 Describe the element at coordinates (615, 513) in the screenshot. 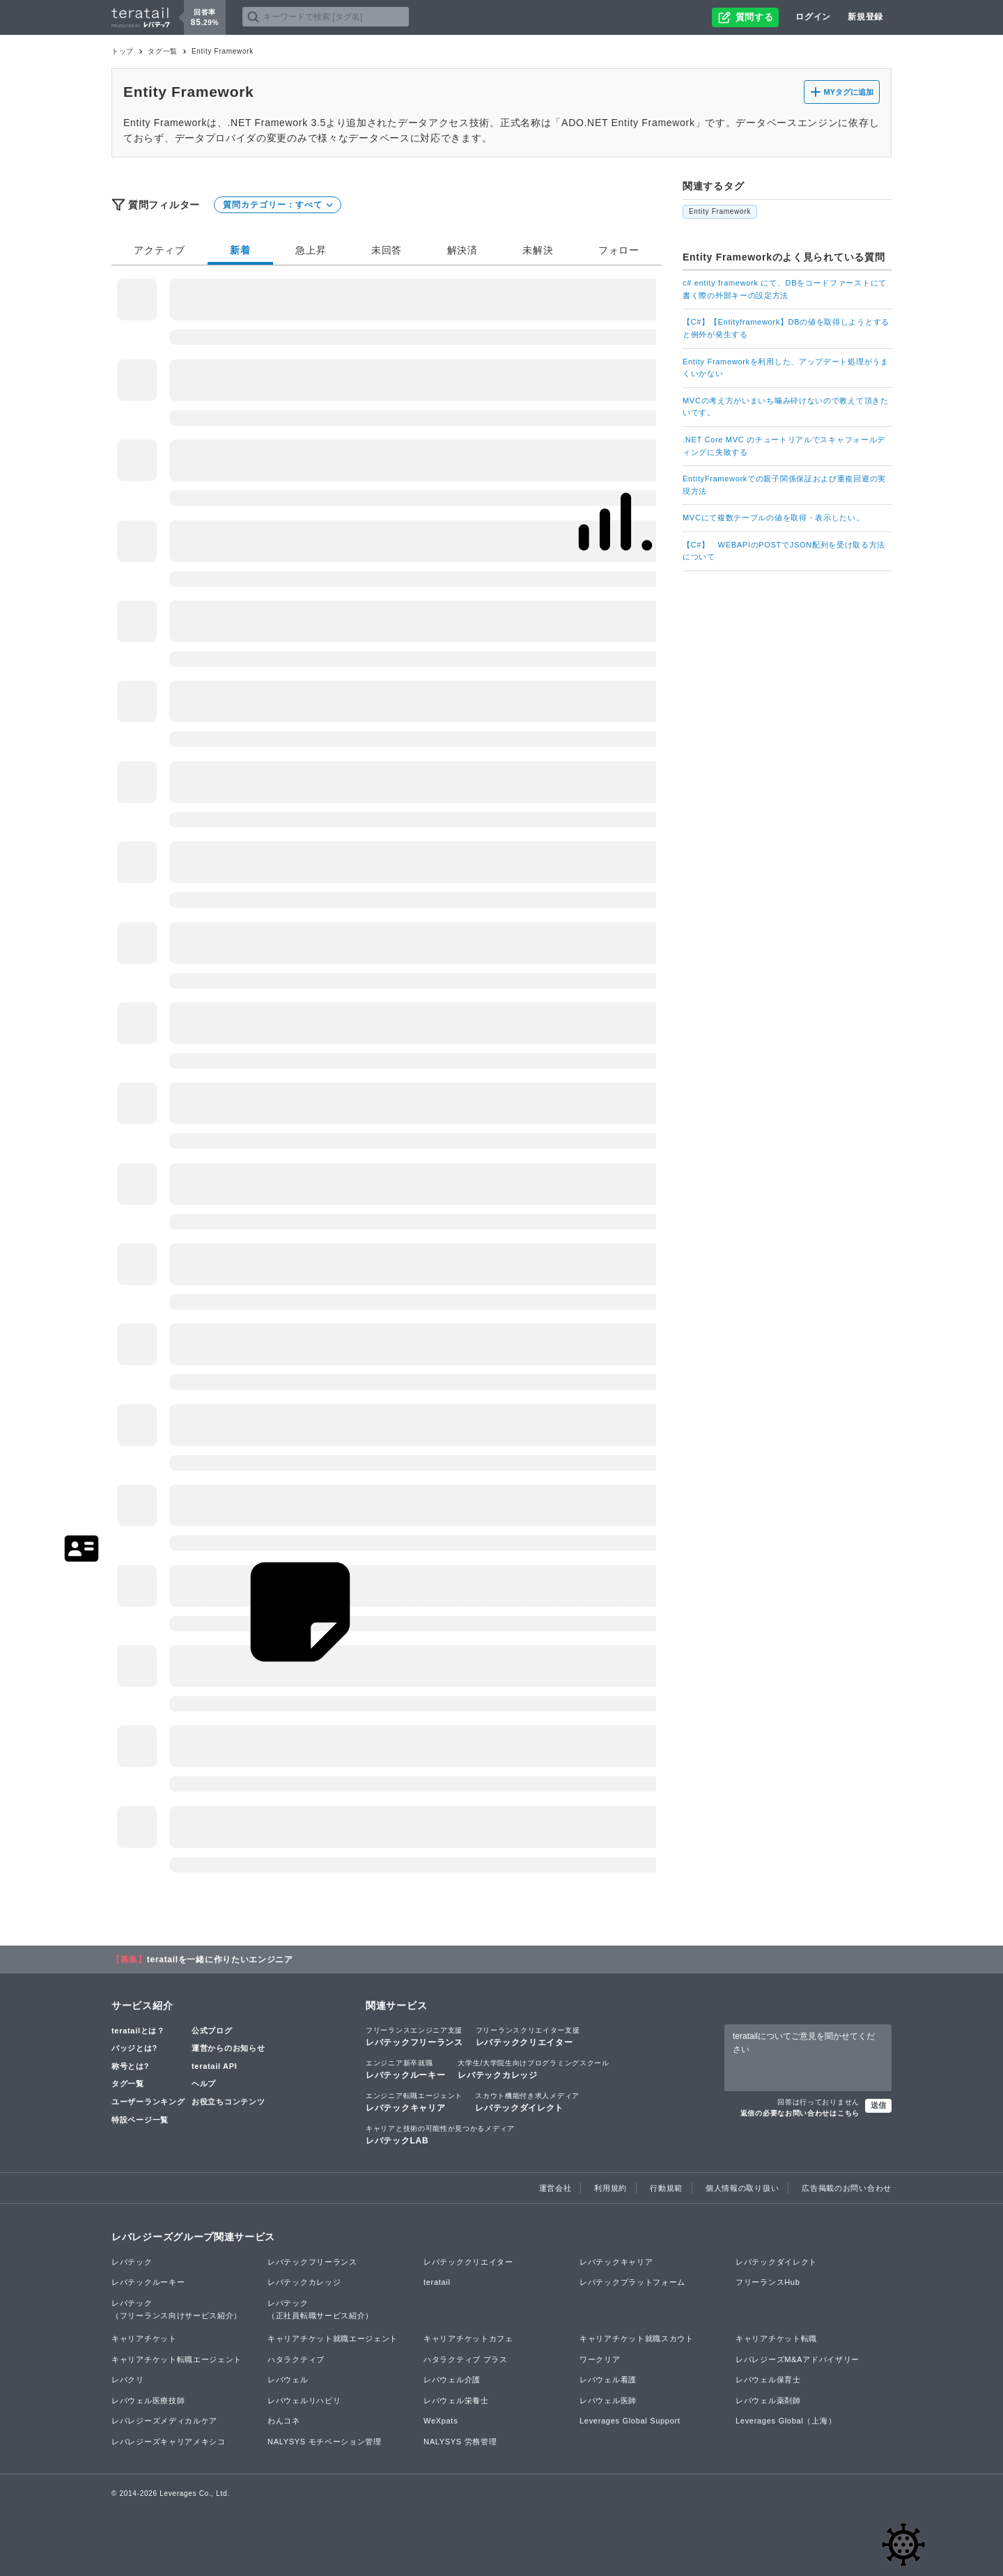

I see `indicates strong signal strength` at that location.